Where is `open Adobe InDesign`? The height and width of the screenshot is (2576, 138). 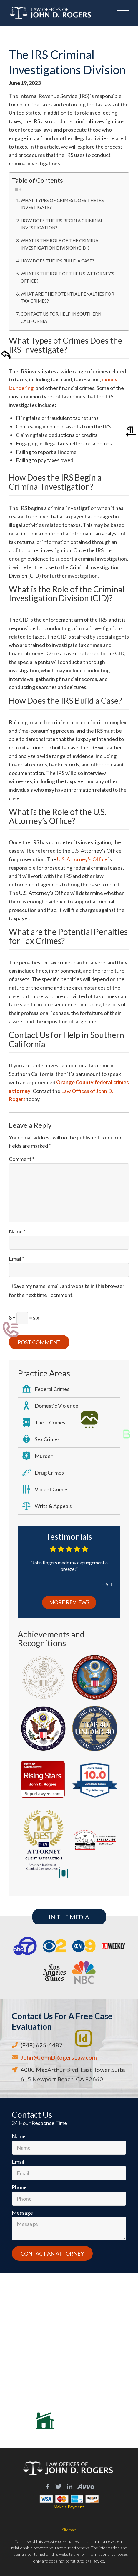 open Adobe InDesign is located at coordinates (84, 2038).